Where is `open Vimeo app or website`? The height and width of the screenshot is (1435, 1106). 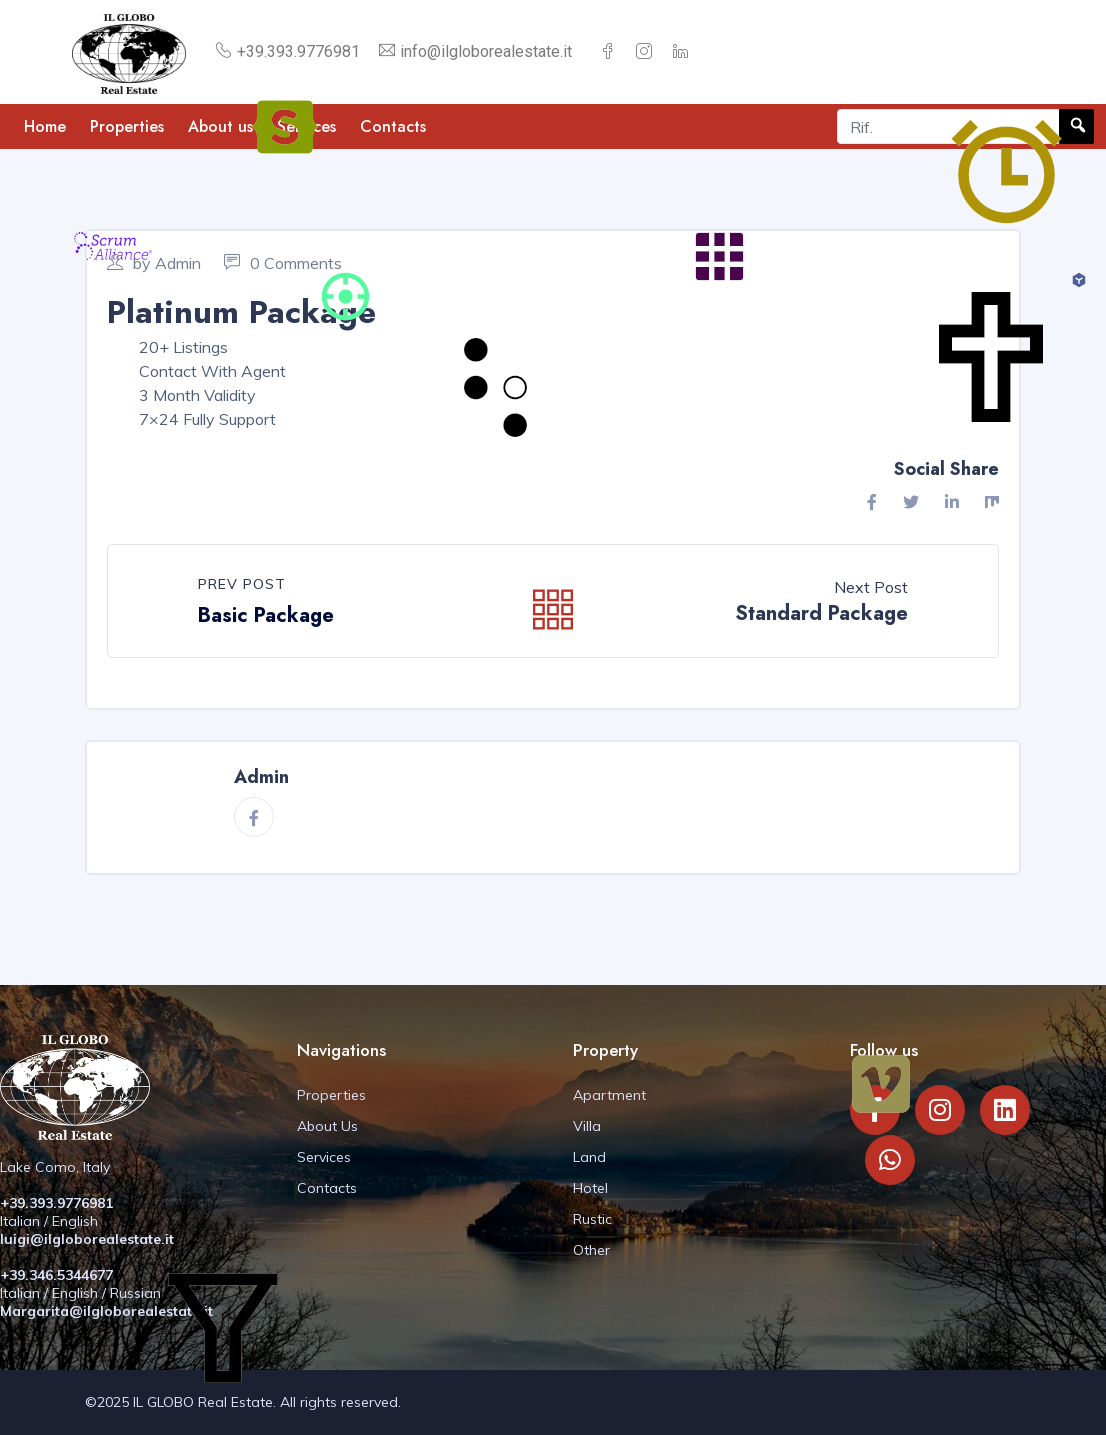
open Vimeo app or website is located at coordinates (881, 1084).